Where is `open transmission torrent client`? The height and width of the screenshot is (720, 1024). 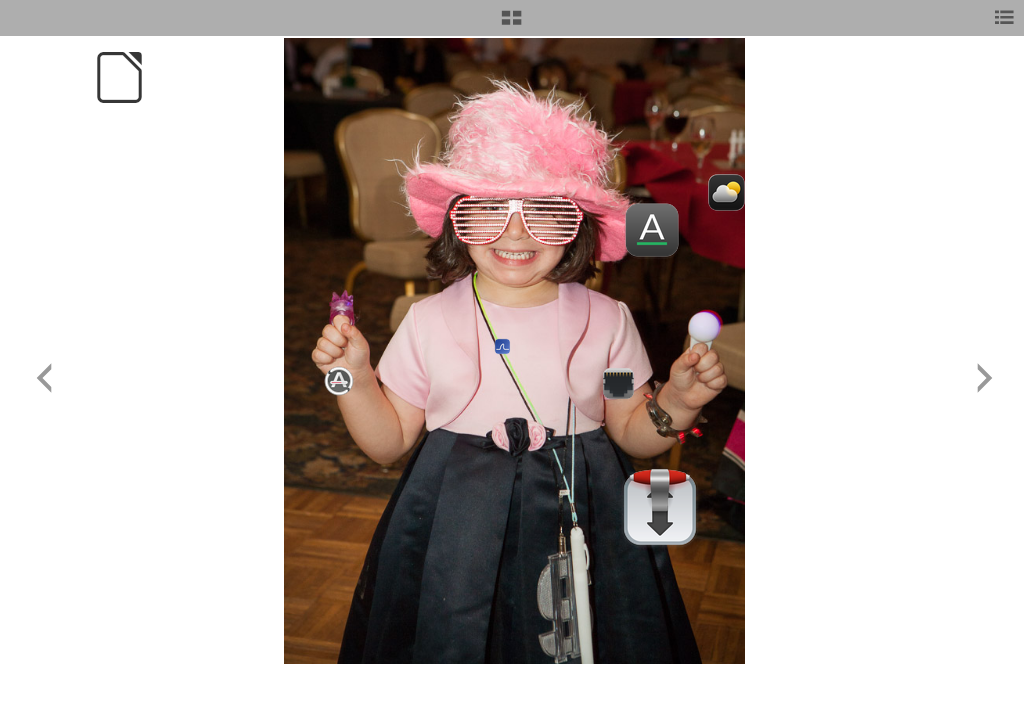
open transmission torrent client is located at coordinates (660, 509).